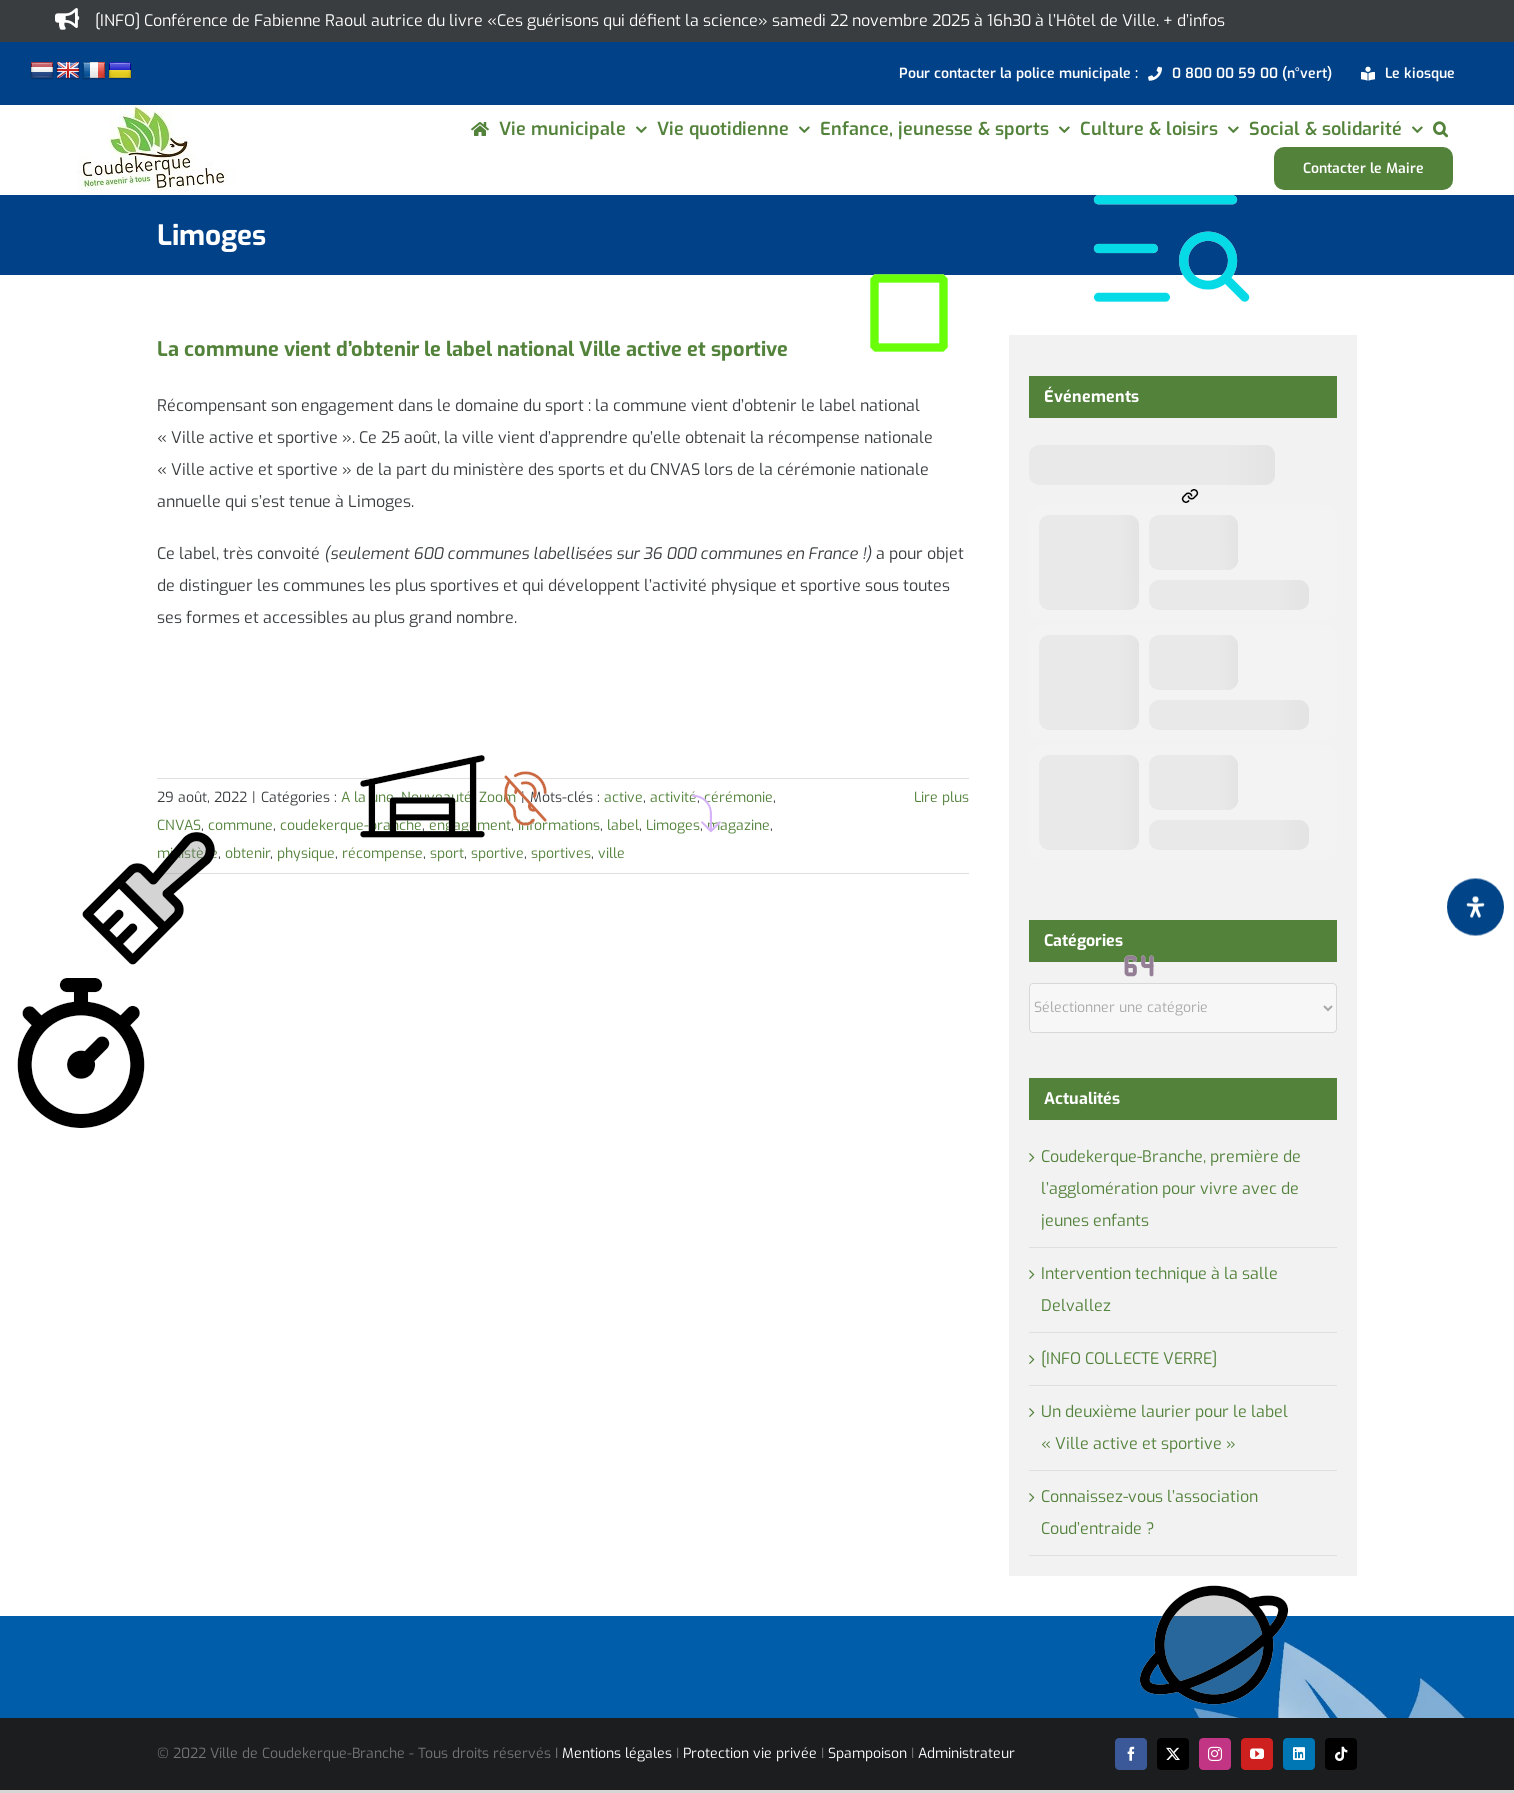  I want to click on explore global or worldwide content, so click(1214, 1645).